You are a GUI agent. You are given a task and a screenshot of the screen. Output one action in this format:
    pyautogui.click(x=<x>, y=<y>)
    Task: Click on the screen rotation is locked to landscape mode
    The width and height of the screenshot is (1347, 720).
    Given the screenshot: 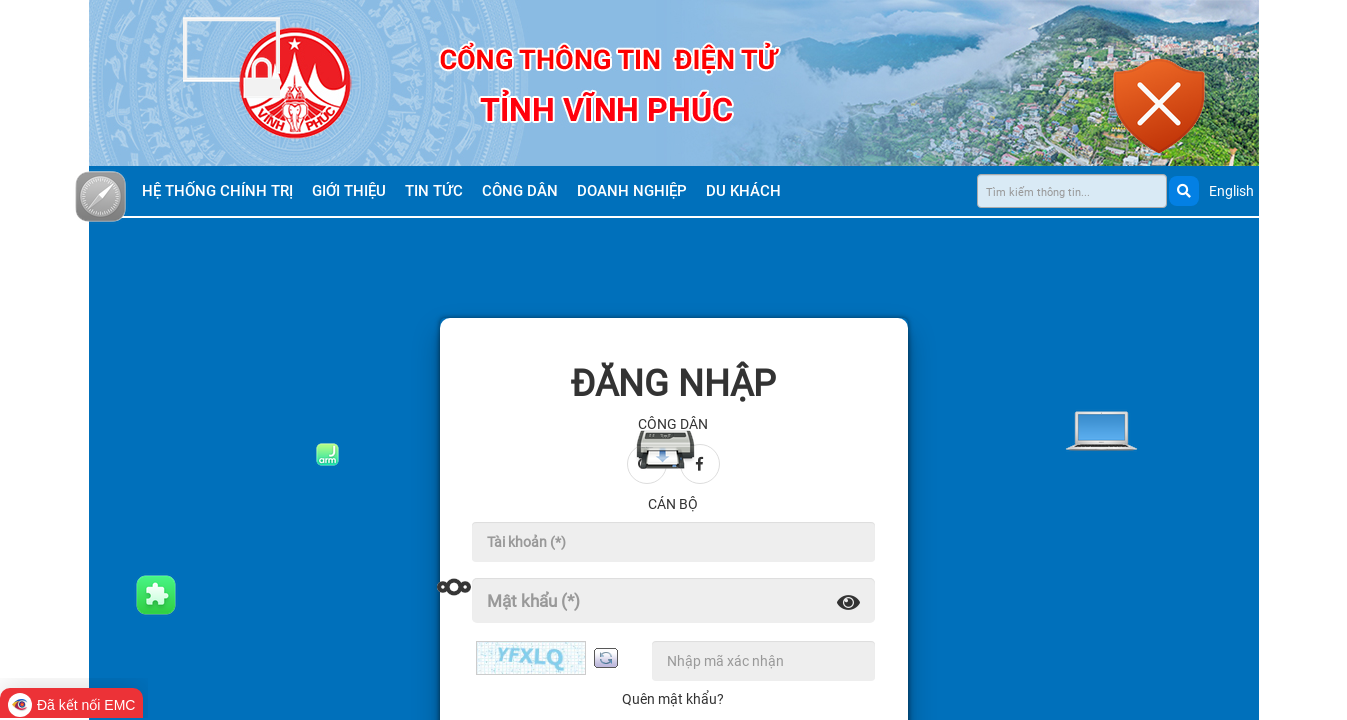 What is the action you would take?
    pyautogui.click(x=231, y=57)
    